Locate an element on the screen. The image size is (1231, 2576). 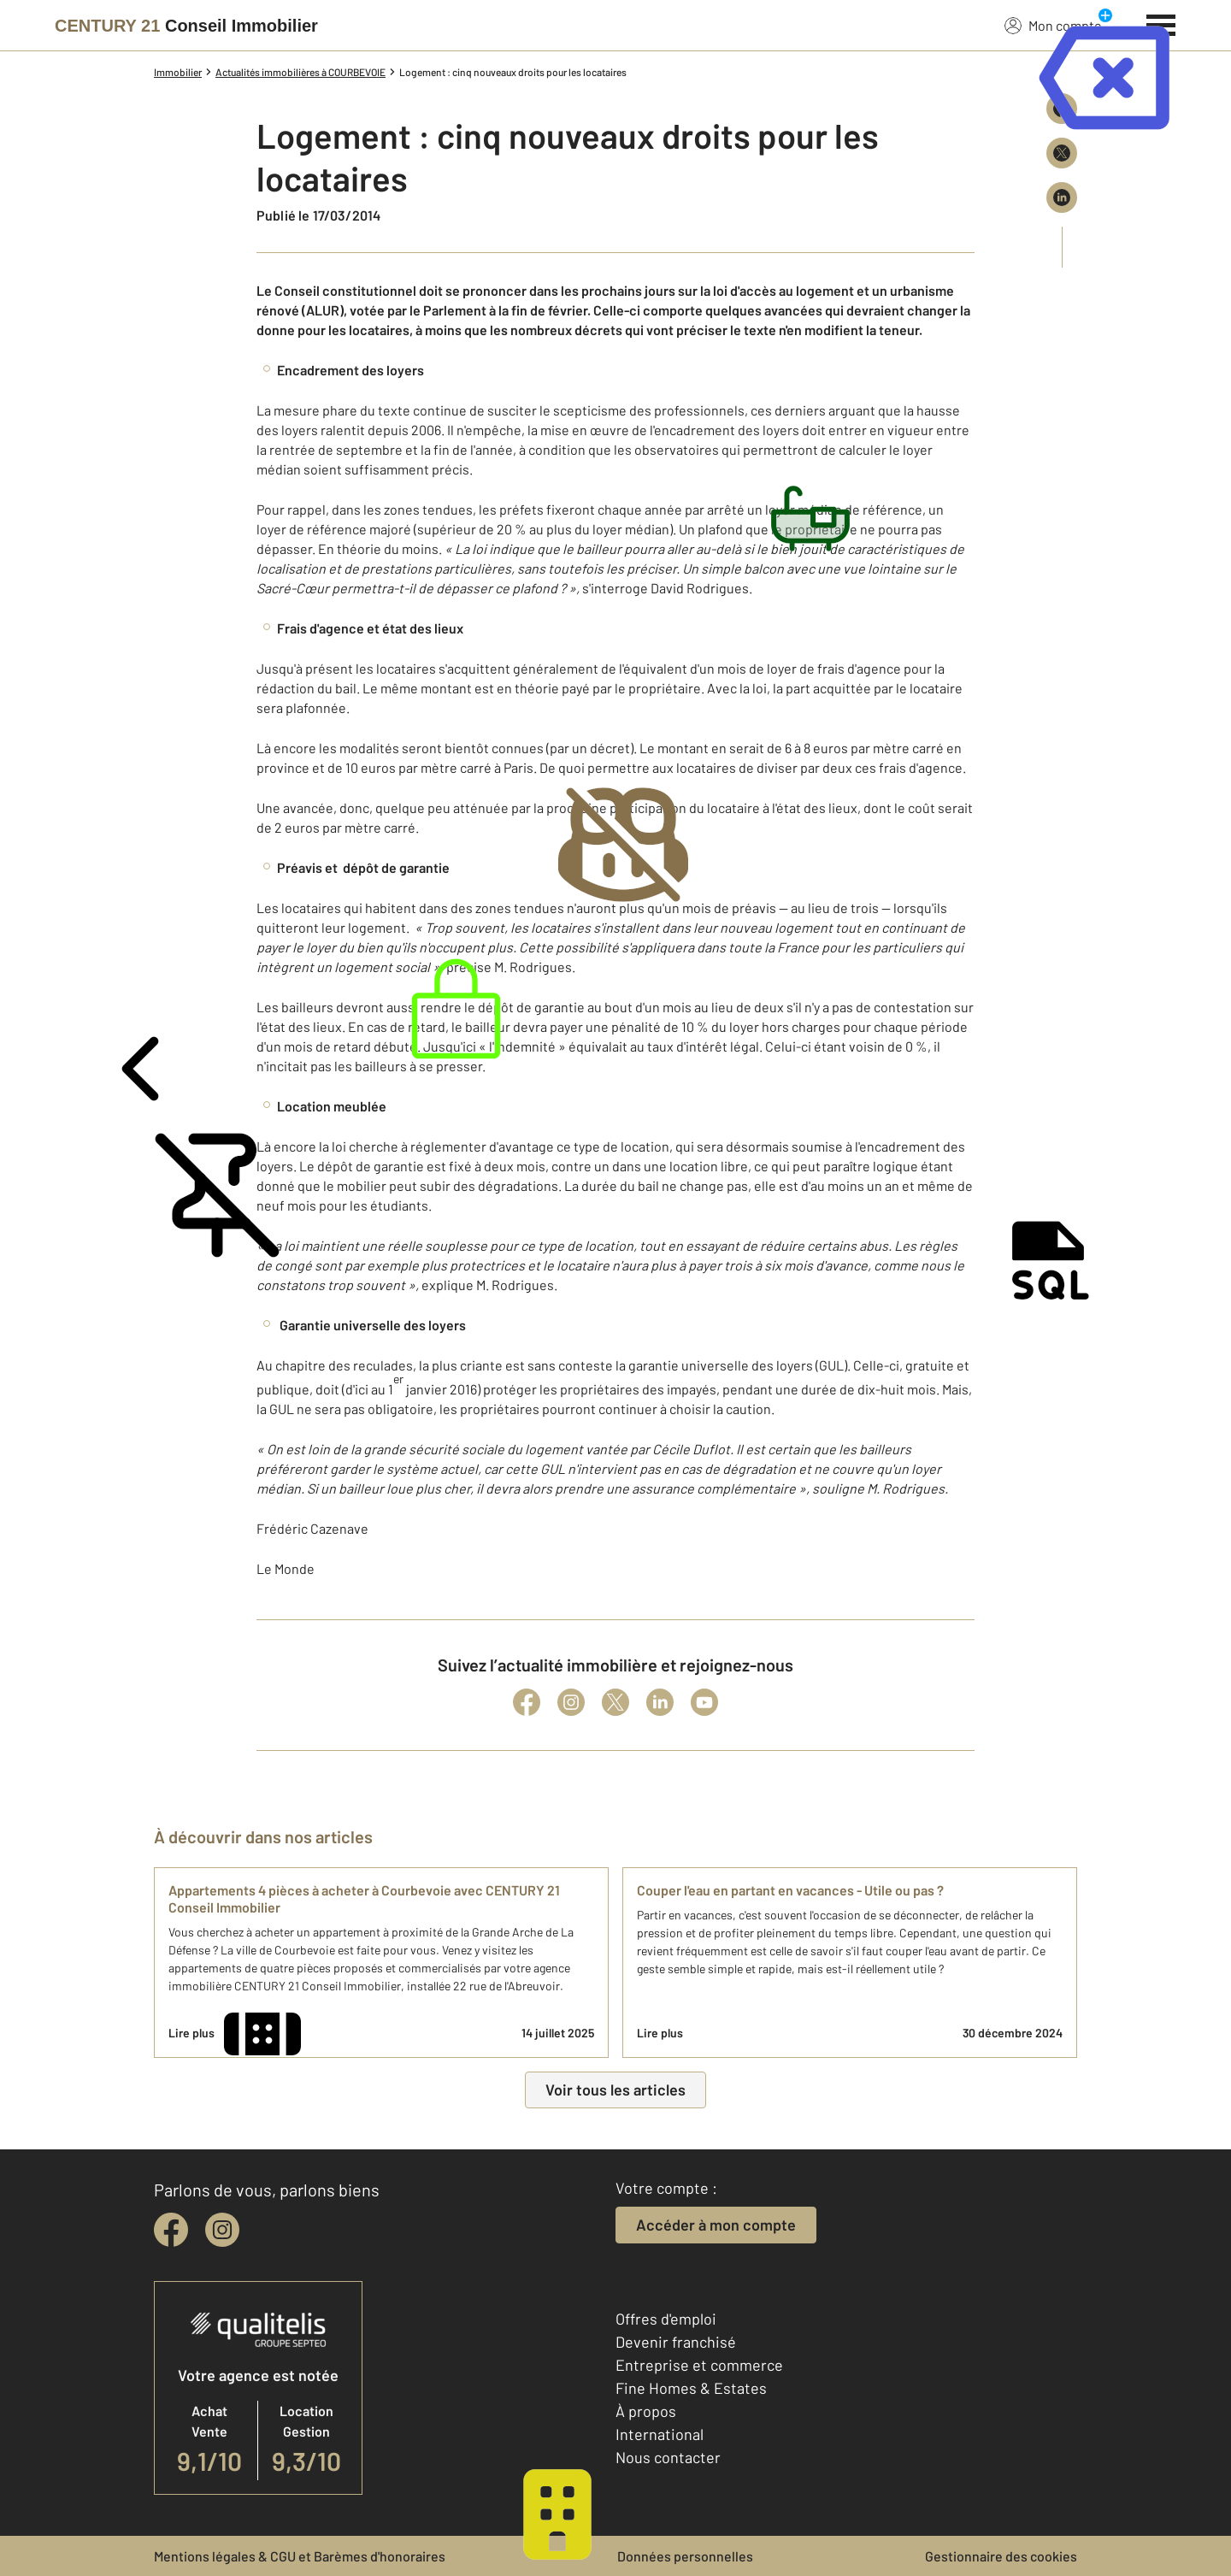
indicates bathroom amenity in a listing is located at coordinates (810, 520).